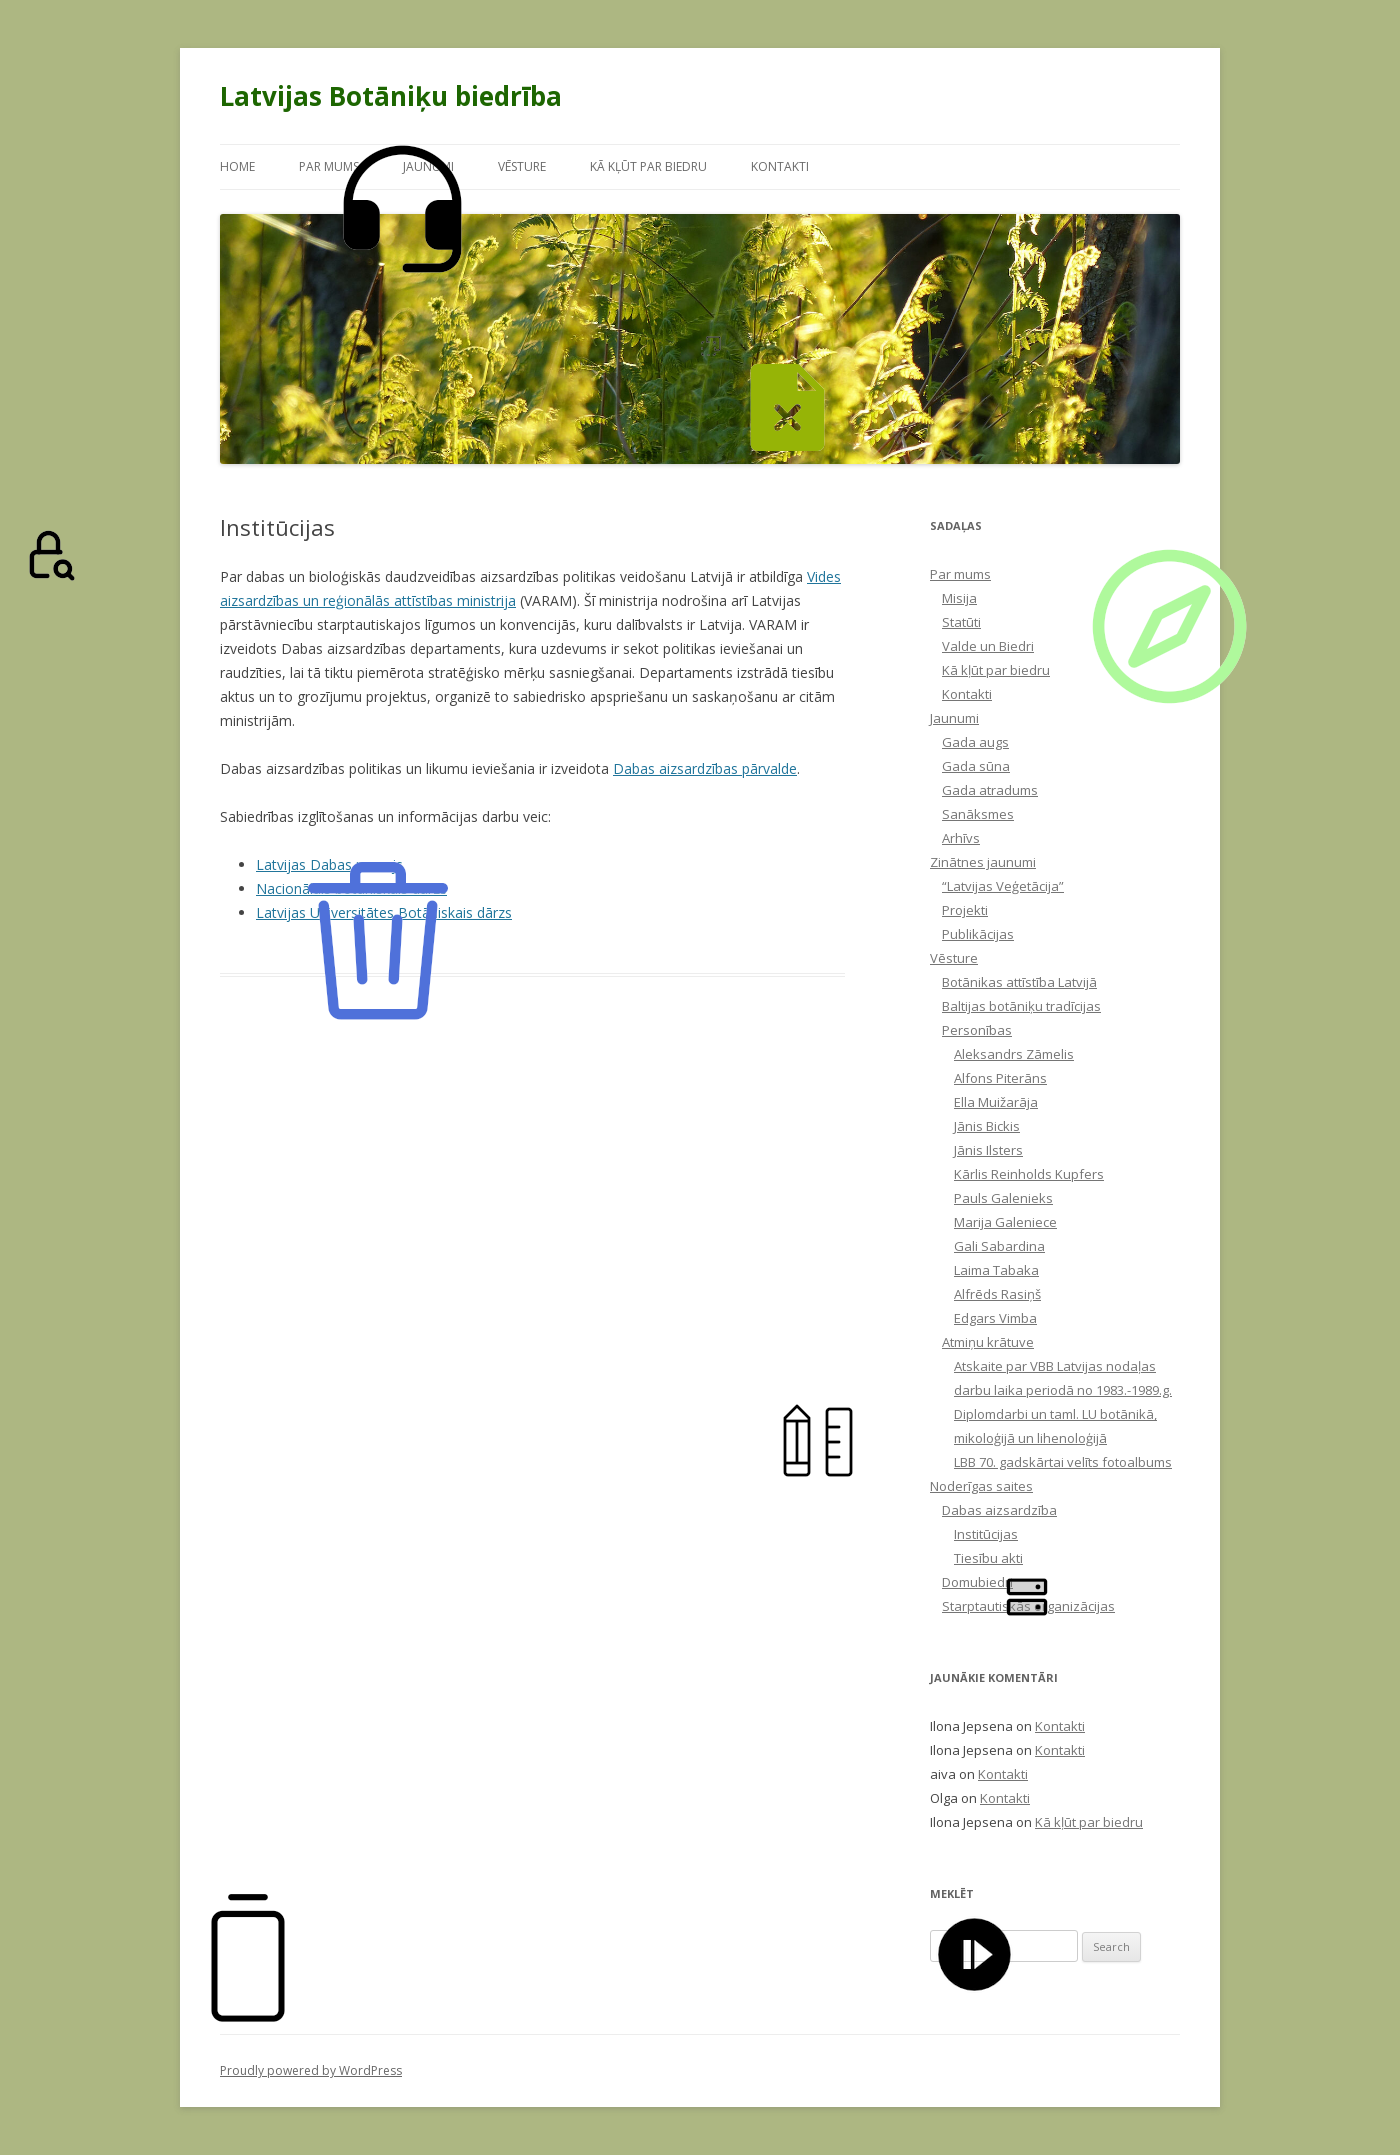  What do you see at coordinates (974, 1954) in the screenshot?
I see `skip to next track or media item` at bounding box center [974, 1954].